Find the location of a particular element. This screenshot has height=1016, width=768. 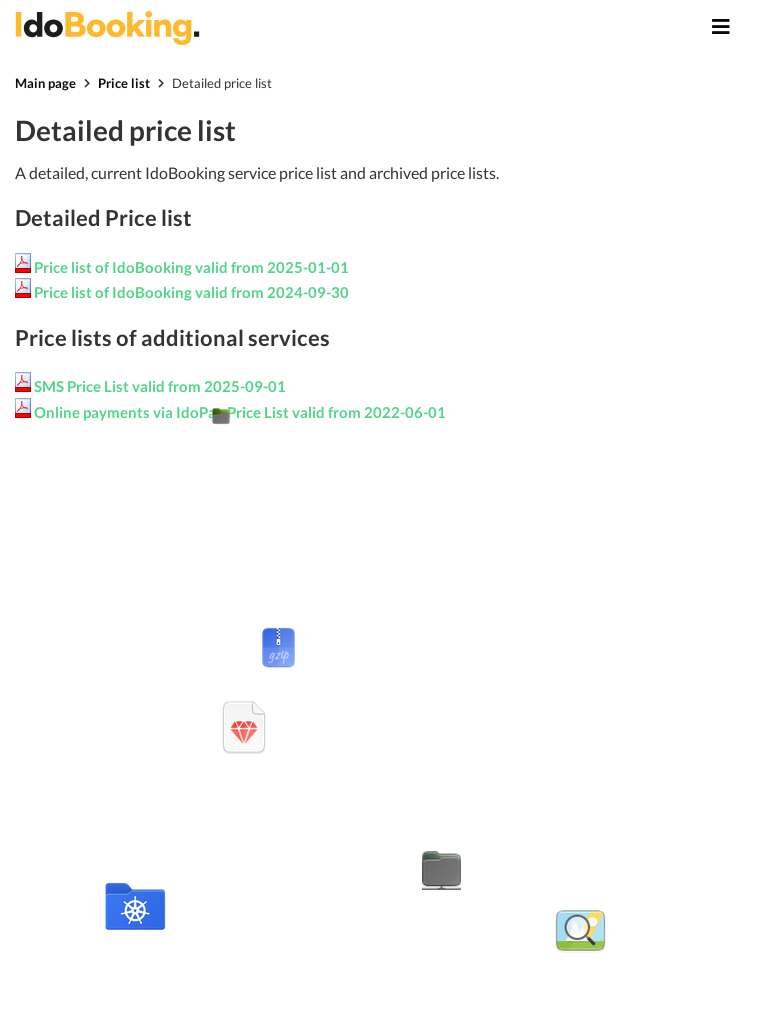

a ruby programming language file is located at coordinates (244, 727).